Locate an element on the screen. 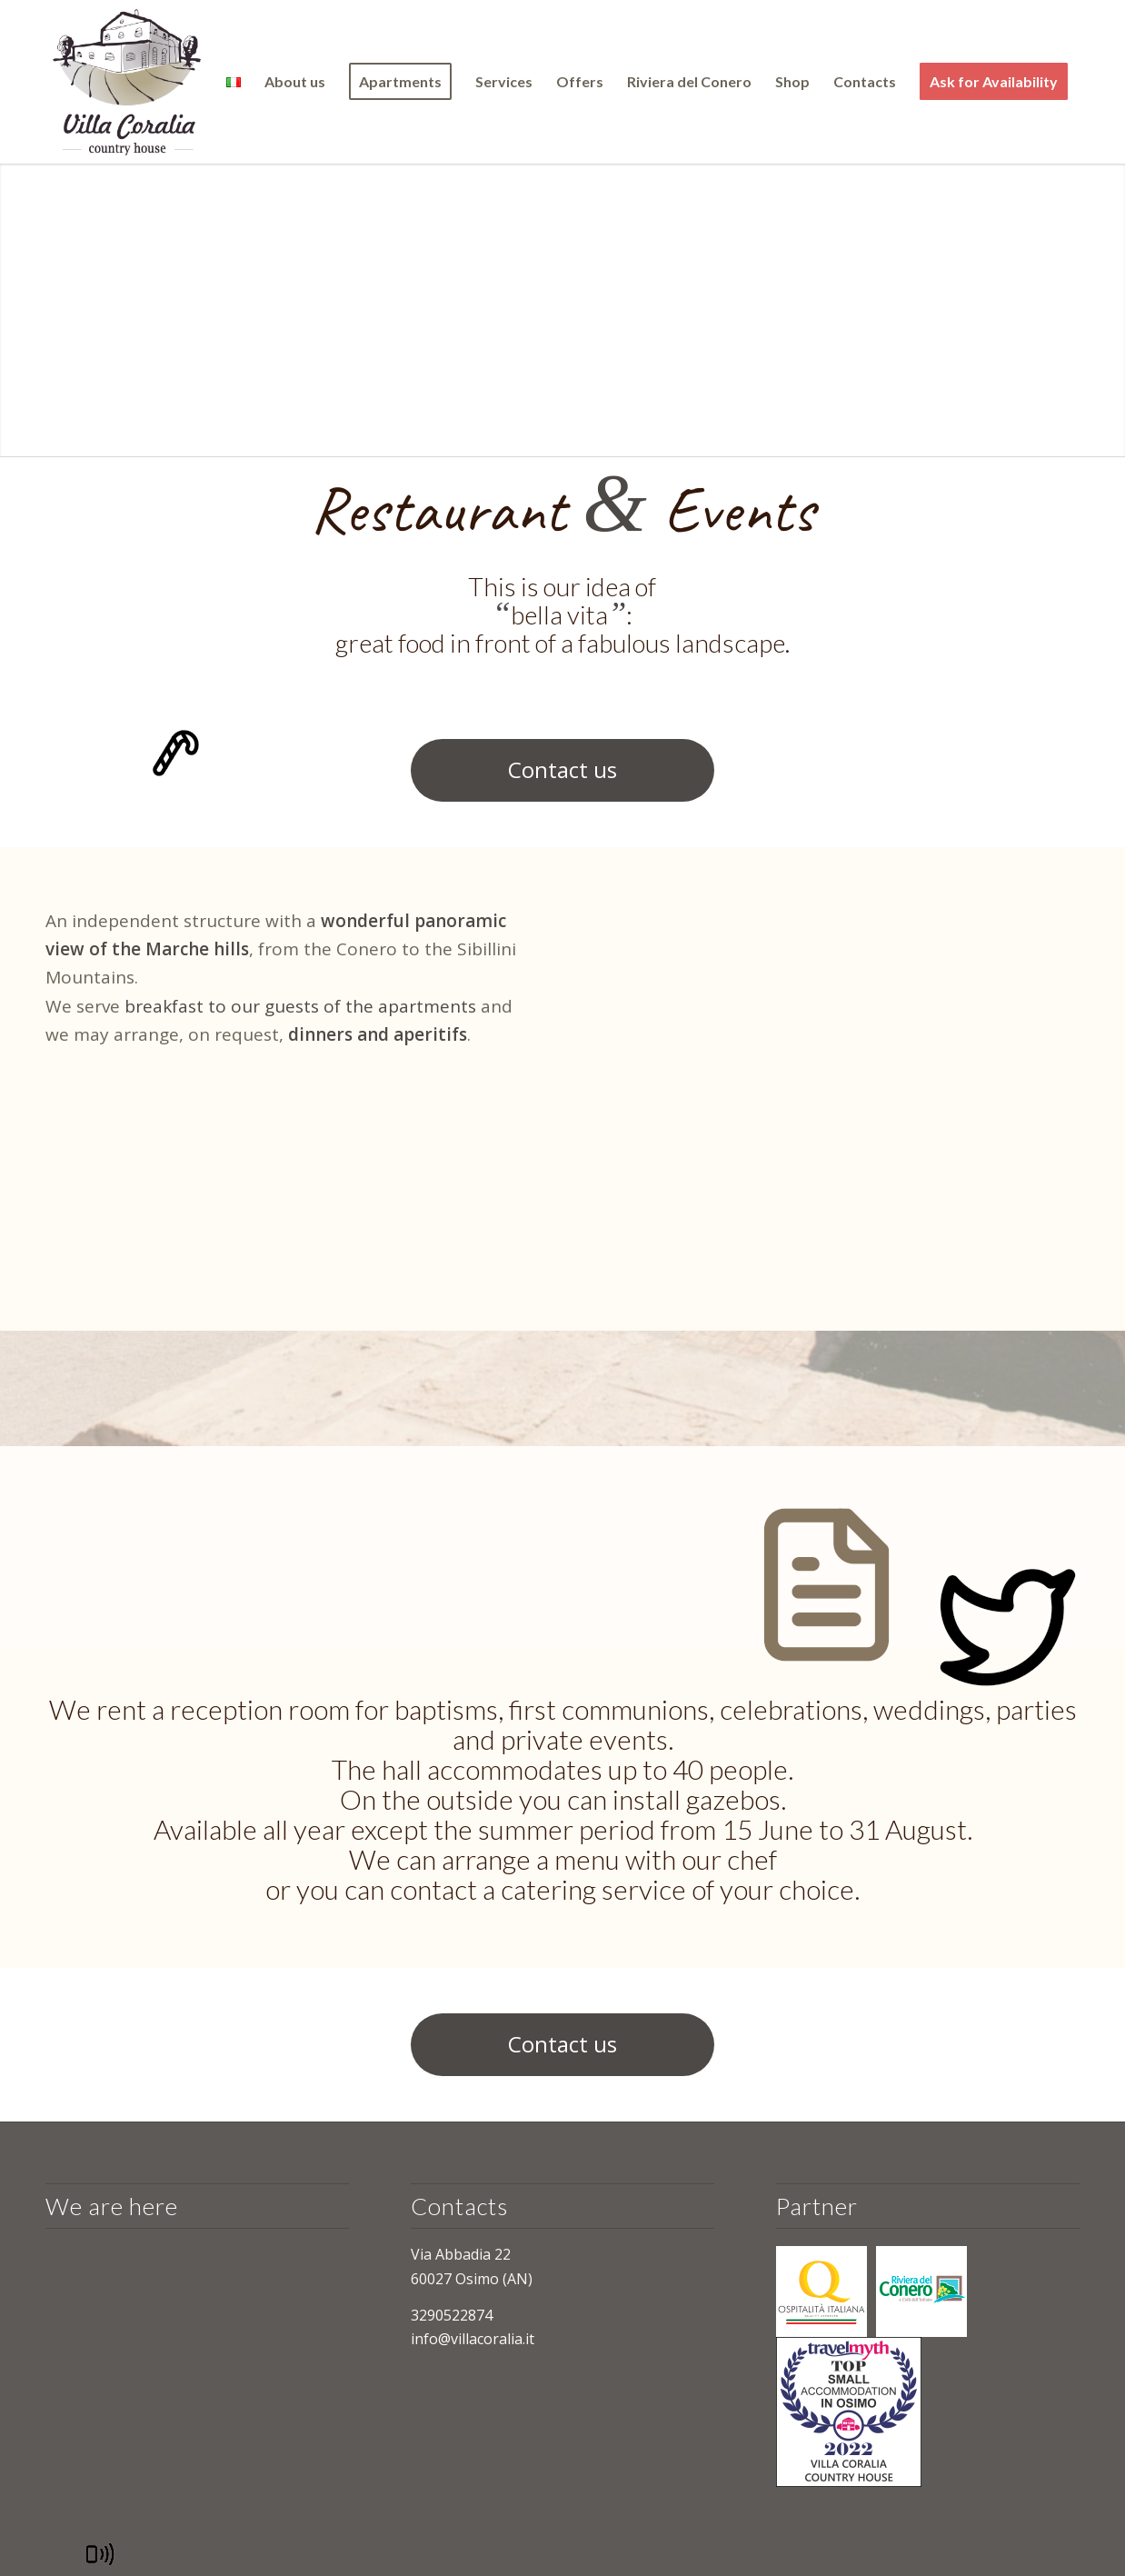 The width and height of the screenshot is (1125, 2576). indicates holiday or seasonal content is located at coordinates (175, 753).